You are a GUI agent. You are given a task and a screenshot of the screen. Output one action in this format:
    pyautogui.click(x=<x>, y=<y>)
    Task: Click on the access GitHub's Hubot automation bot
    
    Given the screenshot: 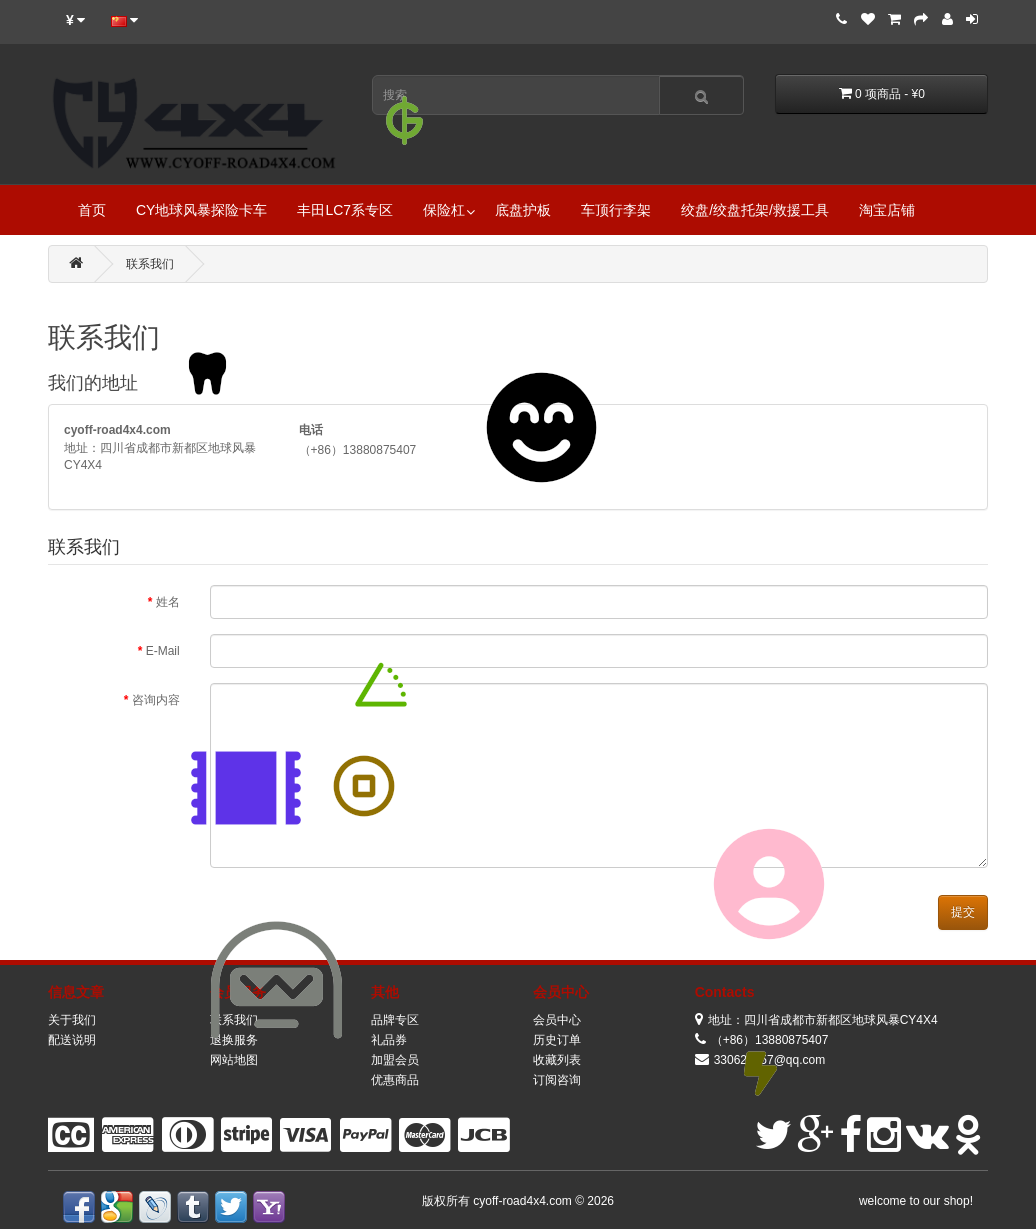 What is the action you would take?
    pyautogui.click(x=276, y=981)
    